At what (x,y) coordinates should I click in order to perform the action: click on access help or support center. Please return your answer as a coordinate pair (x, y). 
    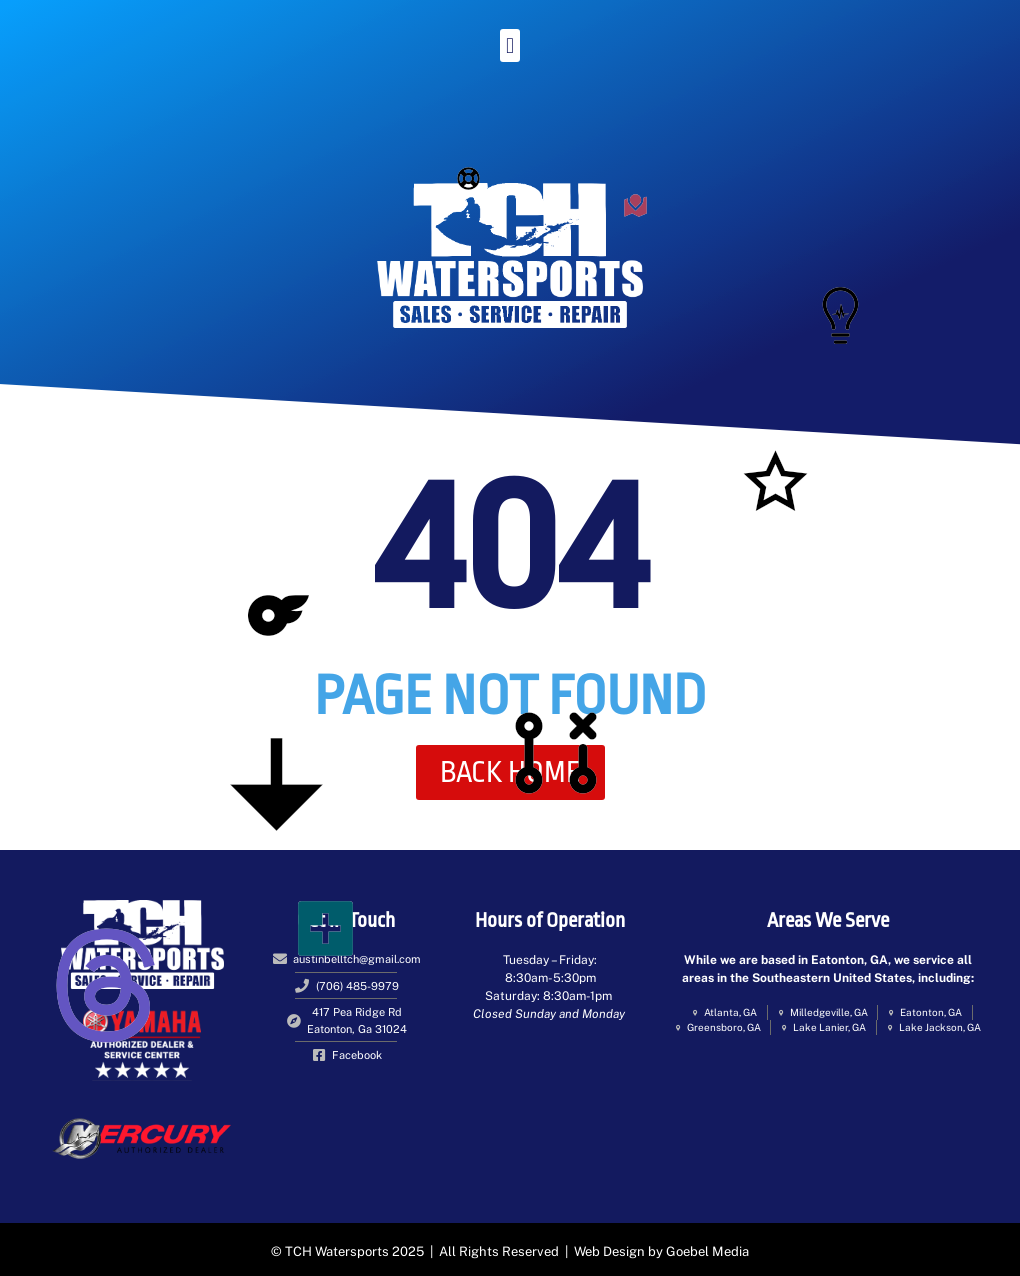
    Looking at the image, I should click on (468, 178).